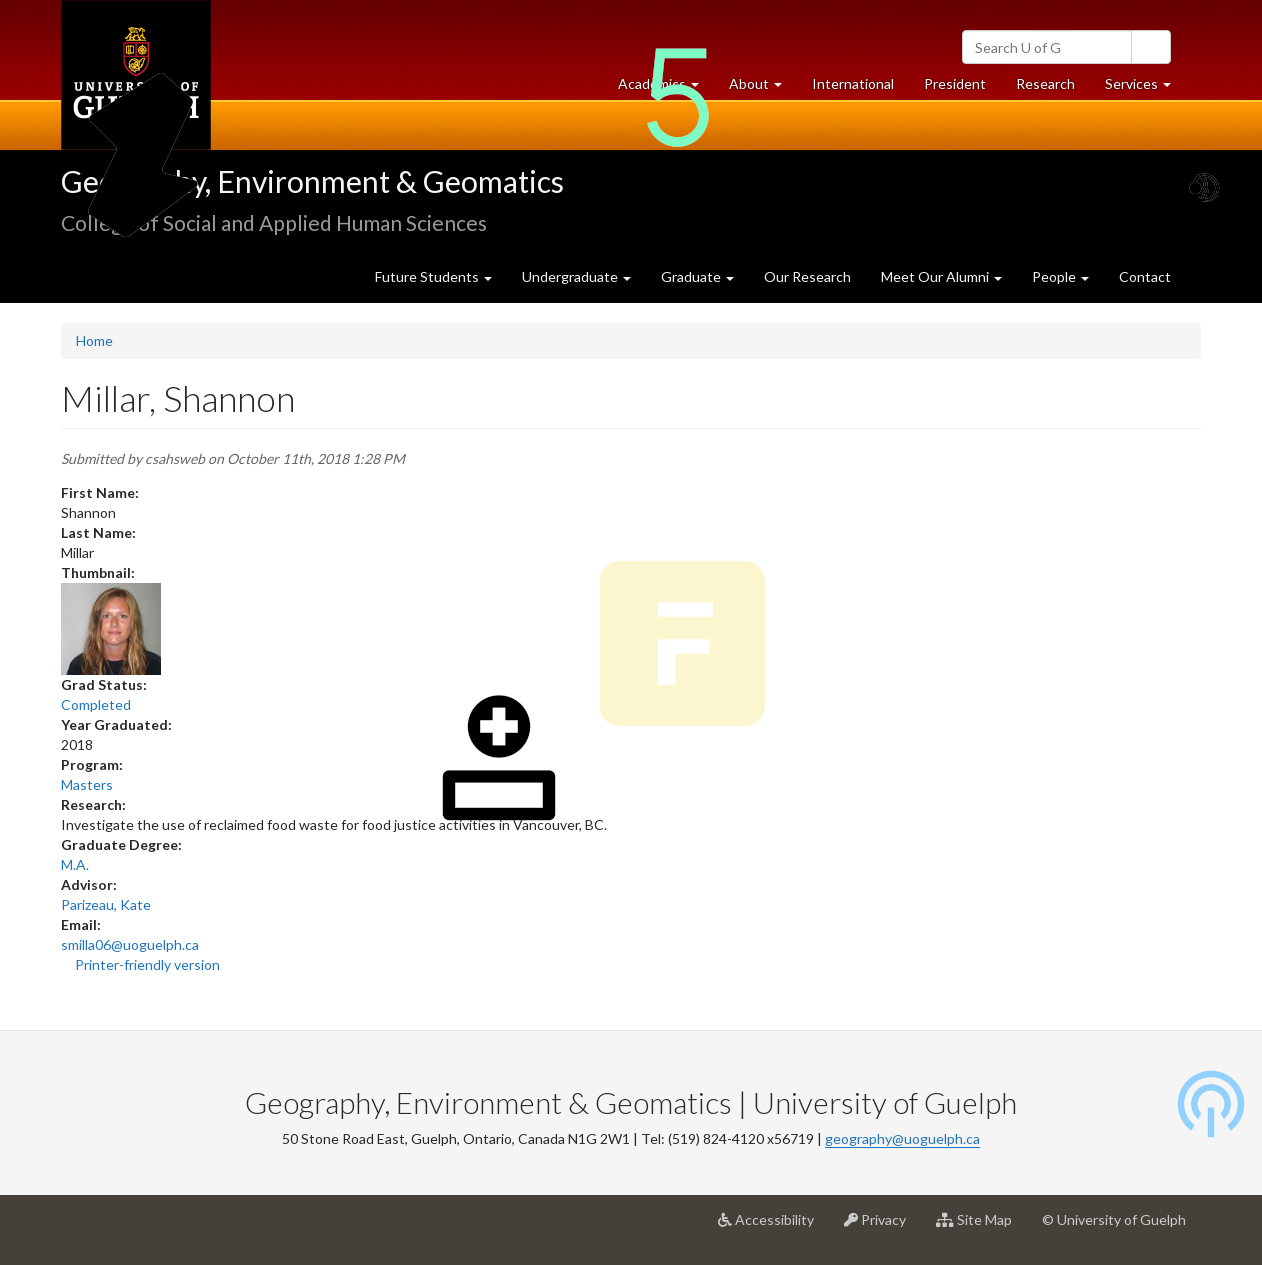 This screenshot has height=1265, width=1262. Describe the element at coordinates (682, 643) in the screenshot. I see `frappe framework logo` at that location.